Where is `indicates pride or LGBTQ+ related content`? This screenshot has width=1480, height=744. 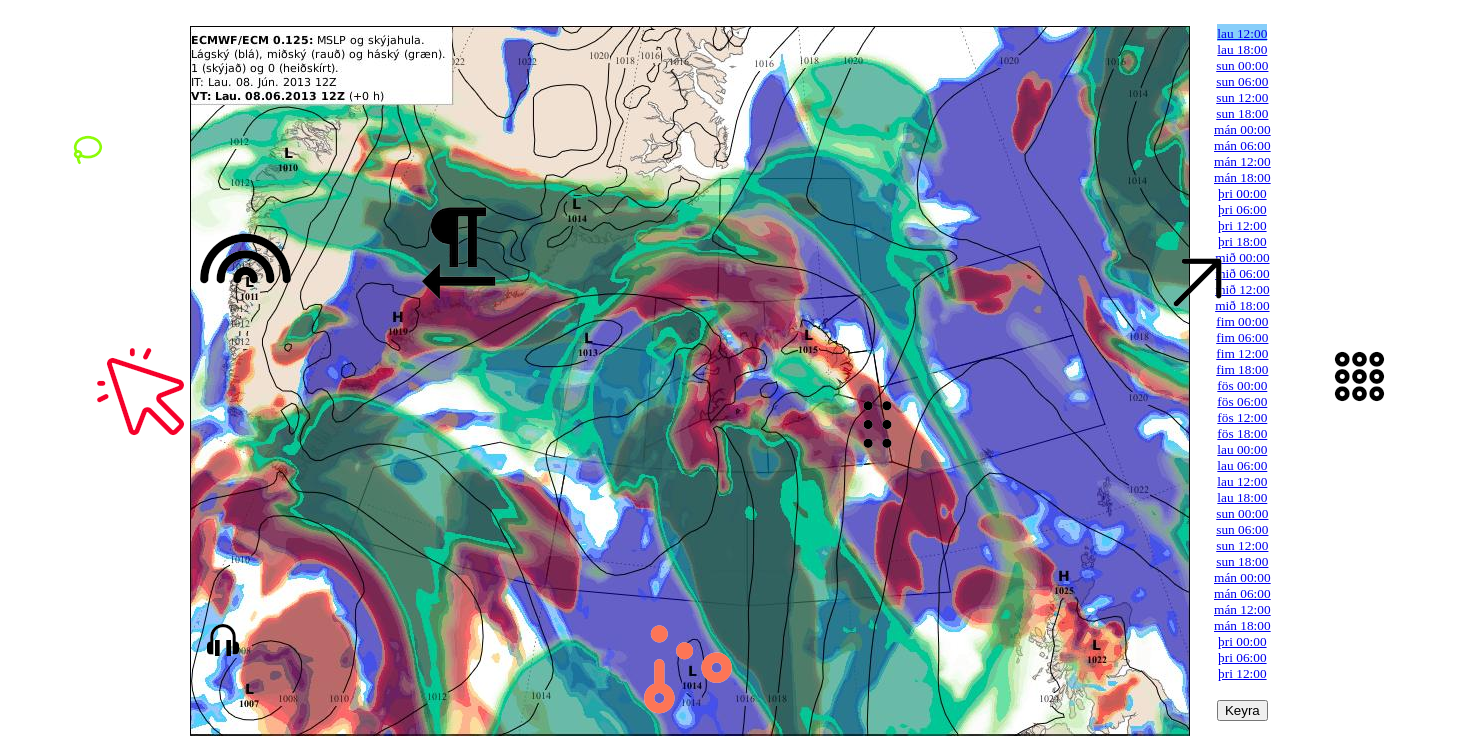 indicates pride or LGBTQ+ related content is located at coordinates (245, 258).